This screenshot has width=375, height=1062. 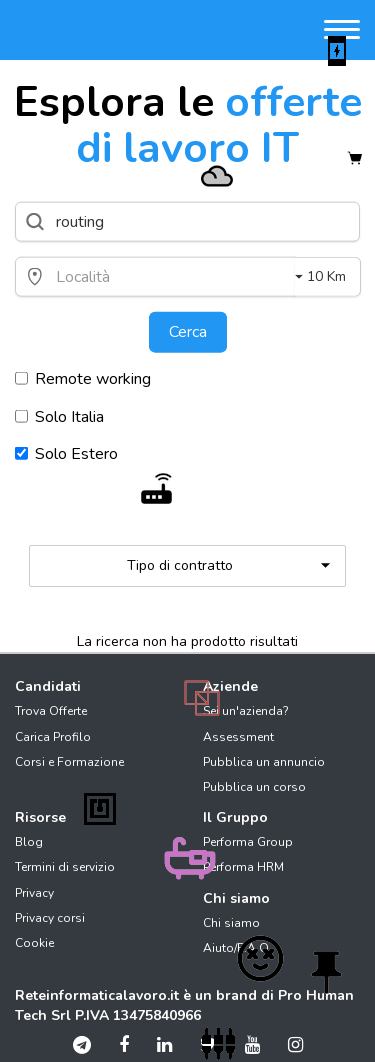 I want to click on intersect or merge two layers, so click(x=202, y=698).